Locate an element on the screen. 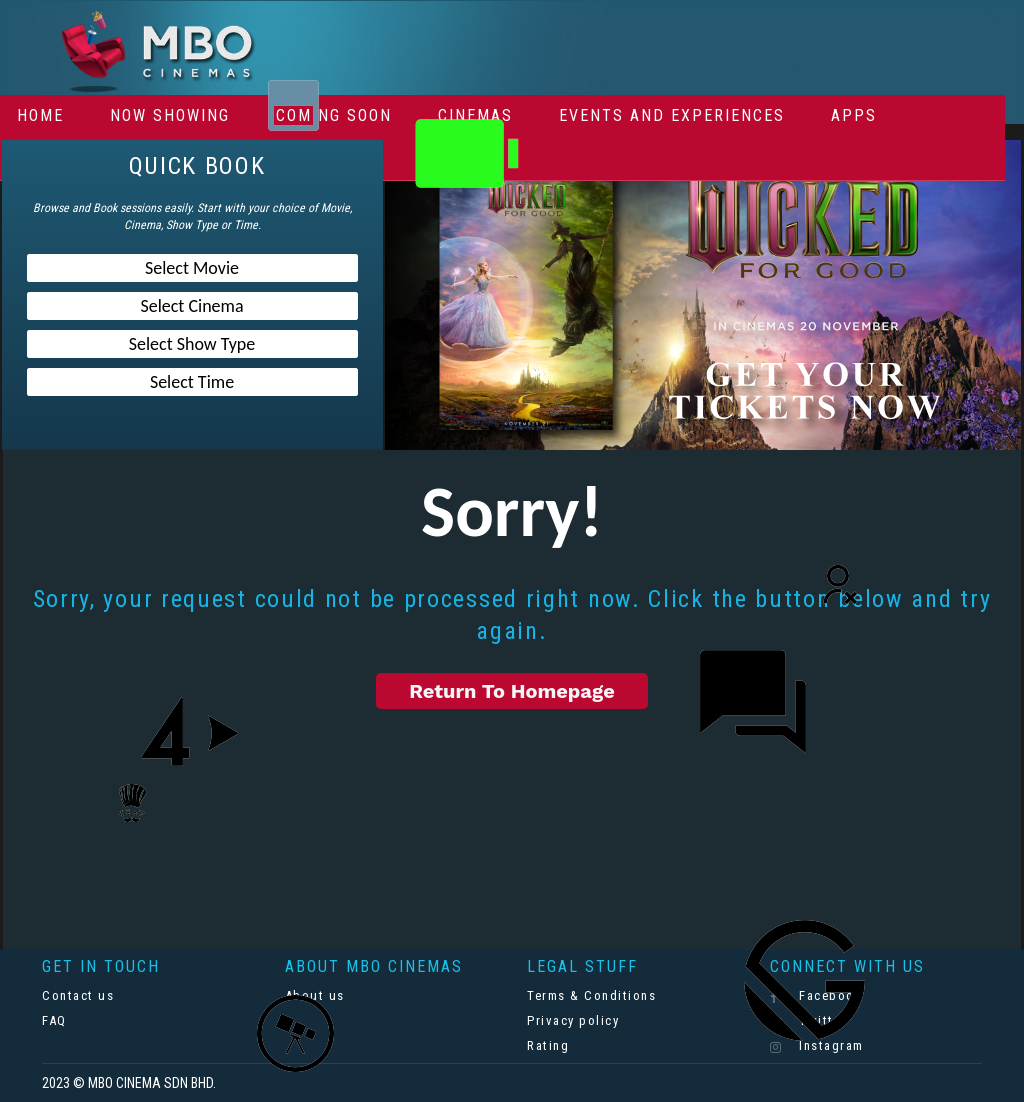 This screenshot has width=1024, height=1102. unfollow a user is located at coordinates (838, 585).